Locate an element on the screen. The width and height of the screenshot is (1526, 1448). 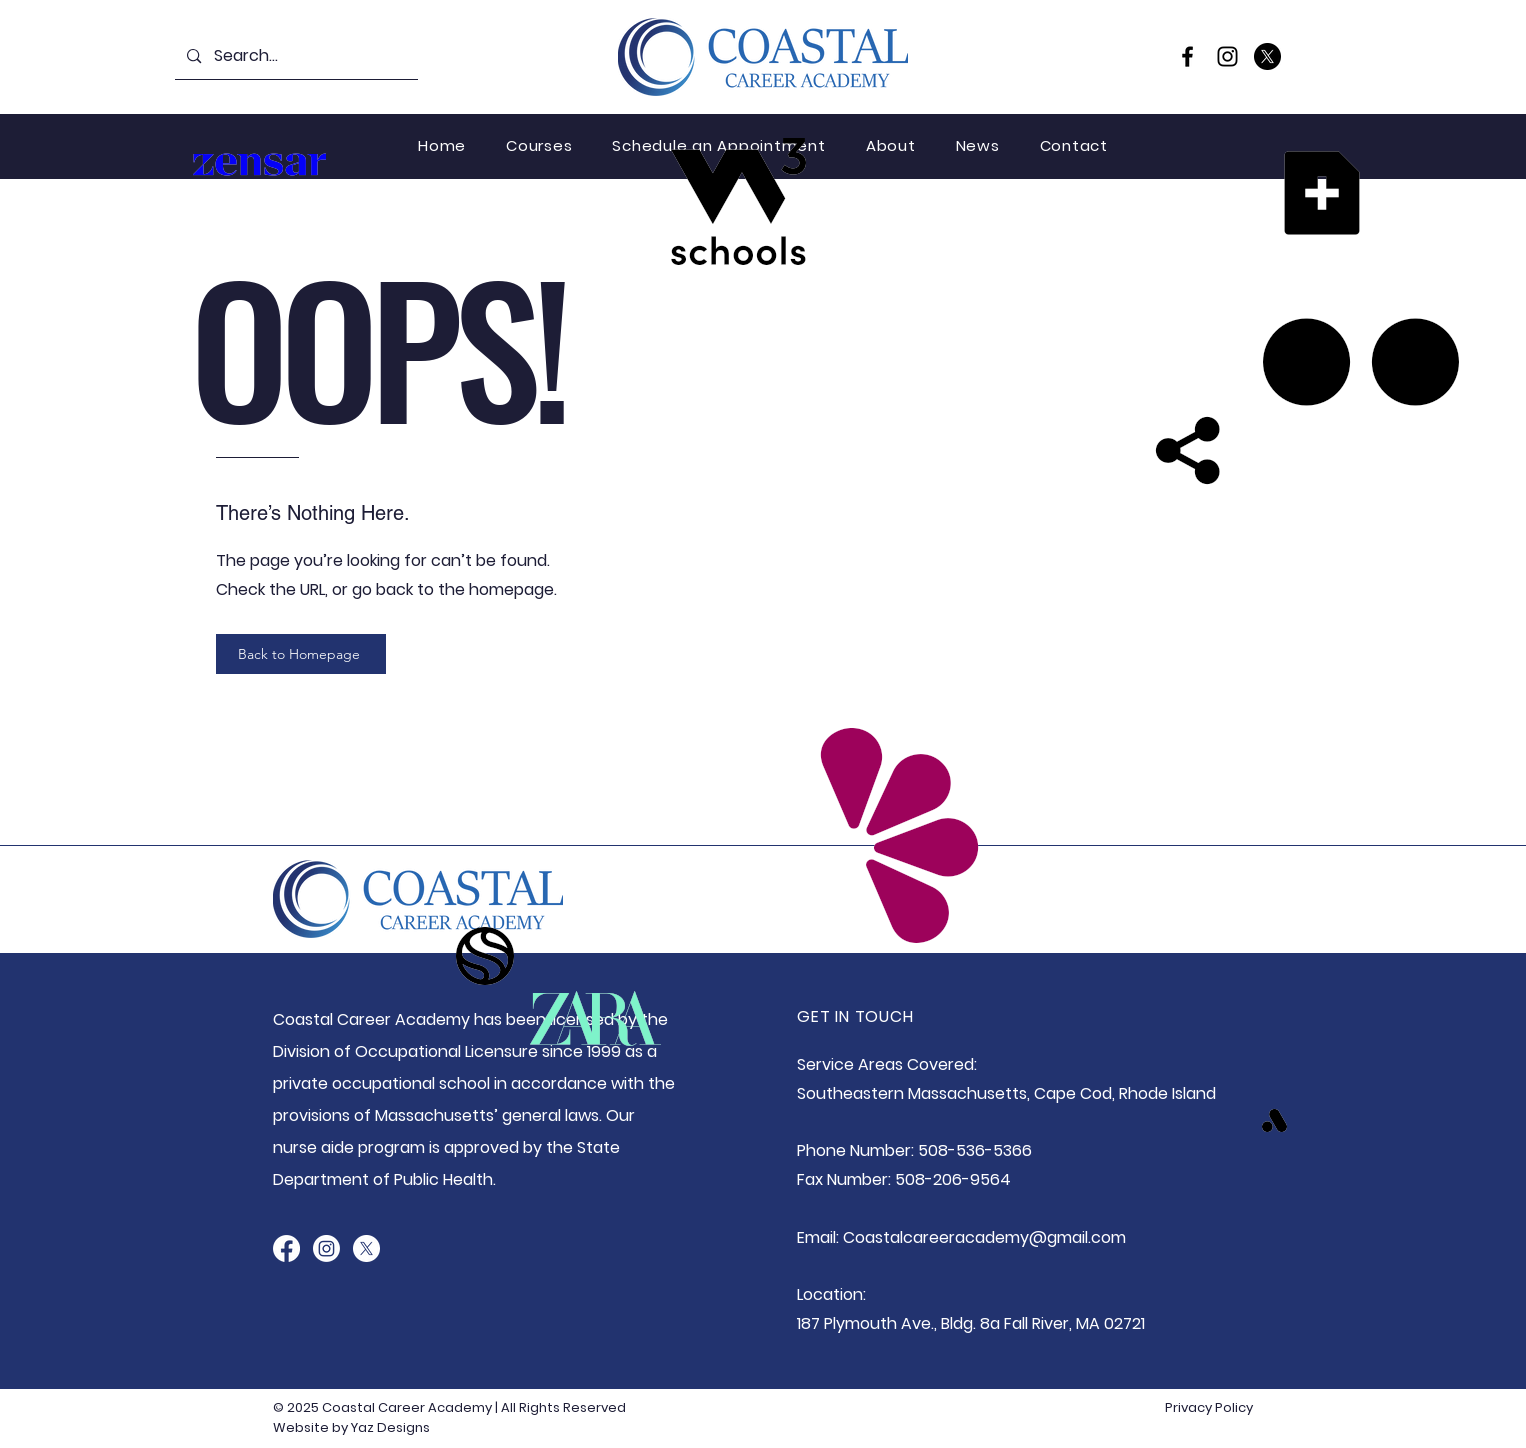
zensar technologies company logo is located at coordinates (259, 164).